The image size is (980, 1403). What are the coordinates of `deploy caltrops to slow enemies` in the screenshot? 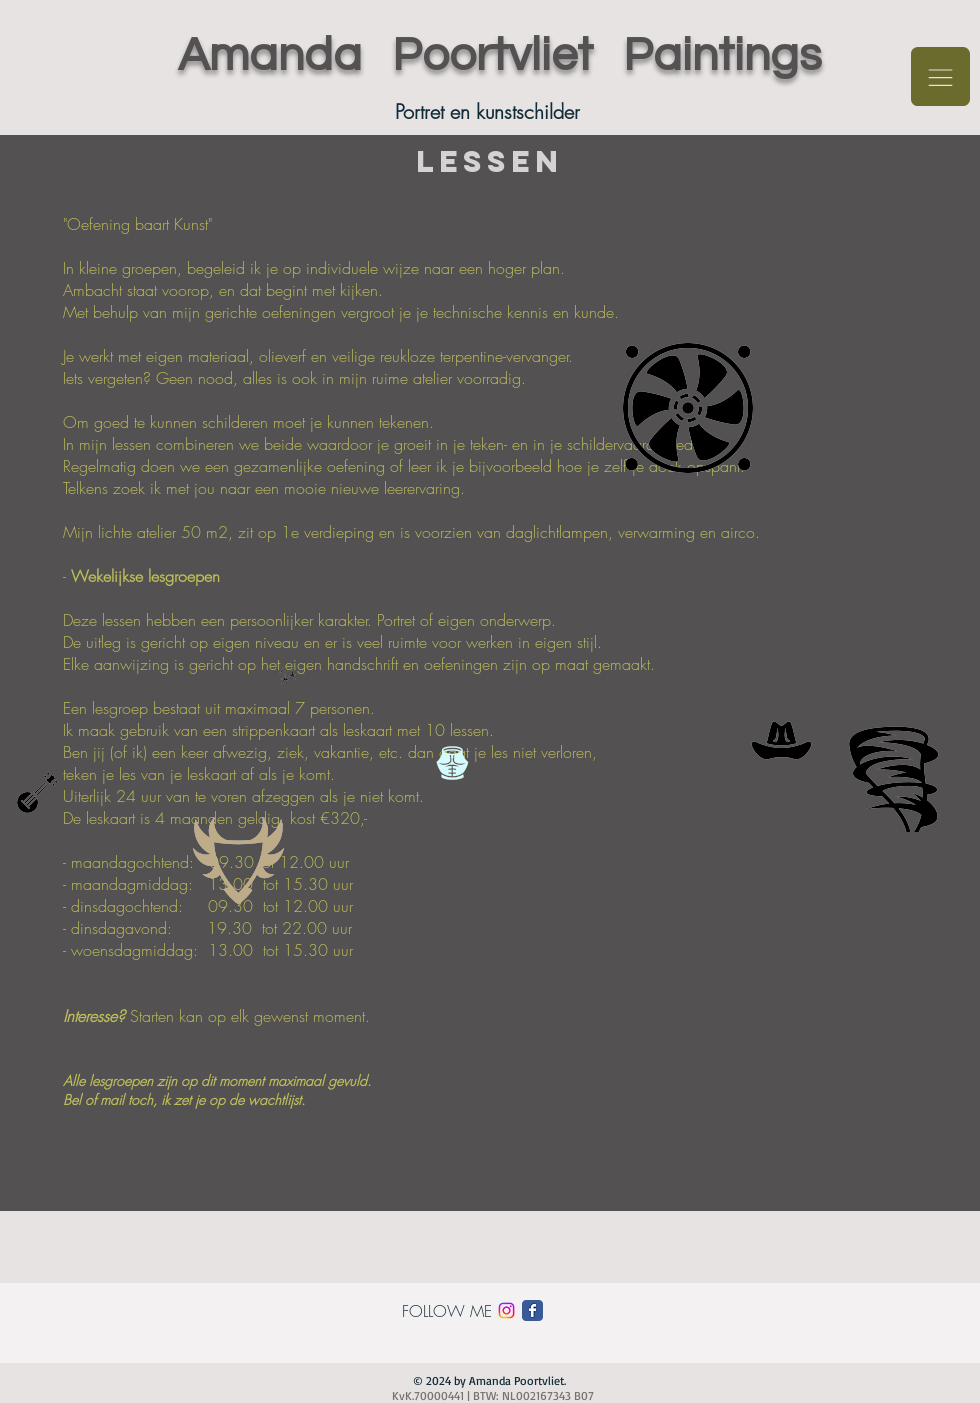 It's located at (287, 675).